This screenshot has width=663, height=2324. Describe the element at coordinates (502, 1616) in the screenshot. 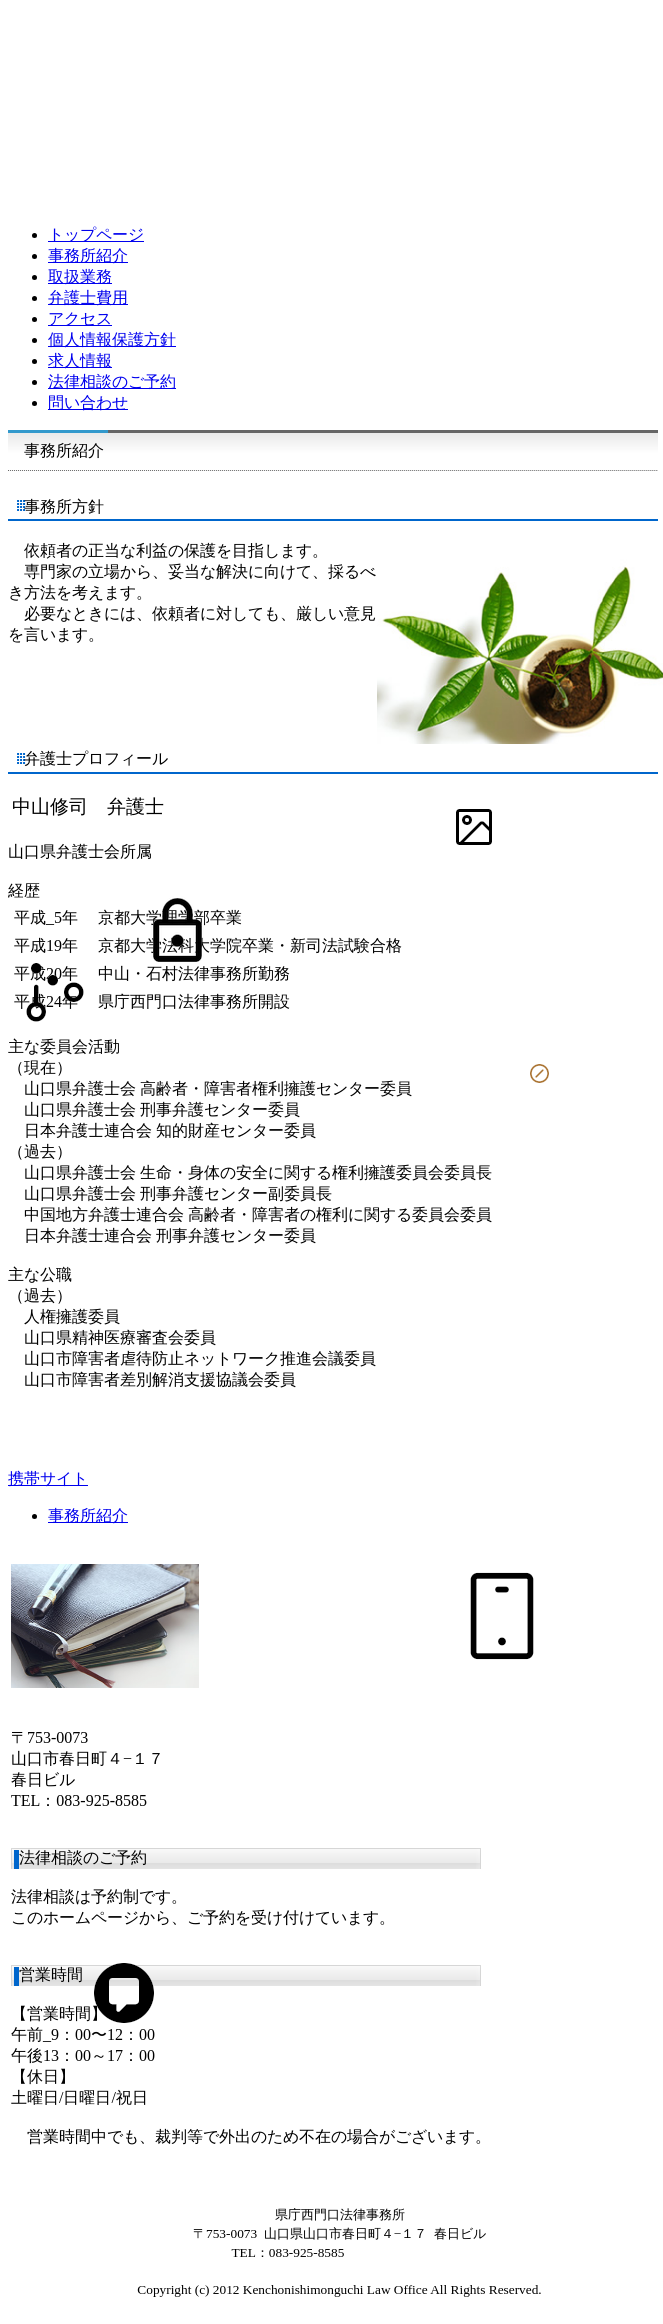

I see `view mobile device settings` at that location.